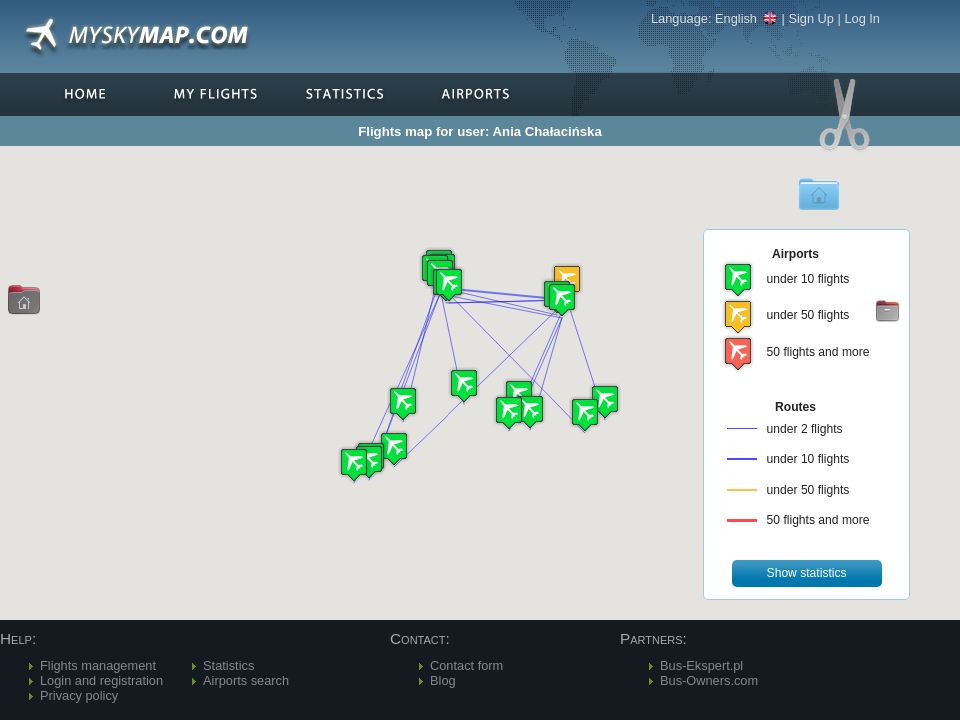  What do you see at coordinates (819, 194) in the screenshot?
I see `open your home folder` at bounding box center [819, 194].